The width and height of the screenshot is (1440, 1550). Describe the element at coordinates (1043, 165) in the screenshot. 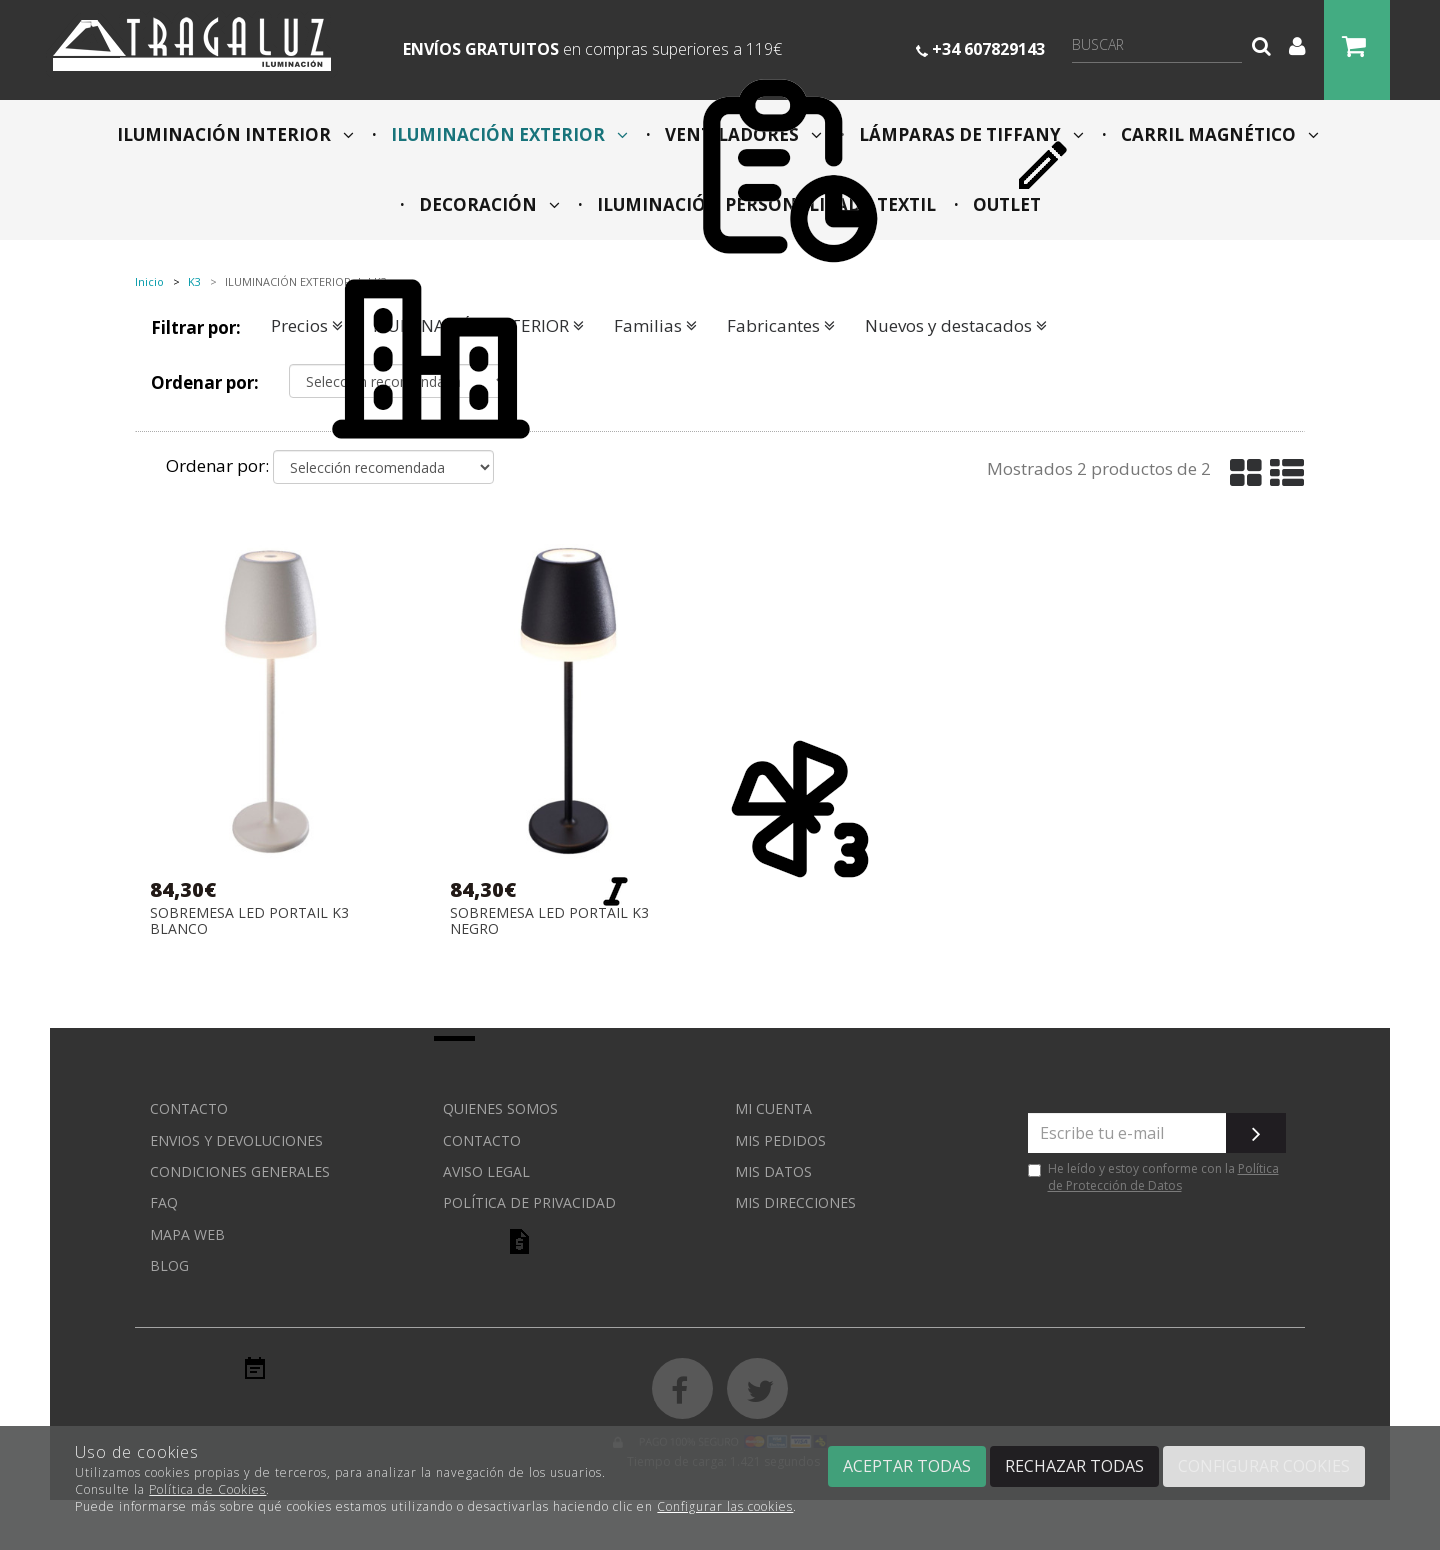

I see `edit this item` at that location.